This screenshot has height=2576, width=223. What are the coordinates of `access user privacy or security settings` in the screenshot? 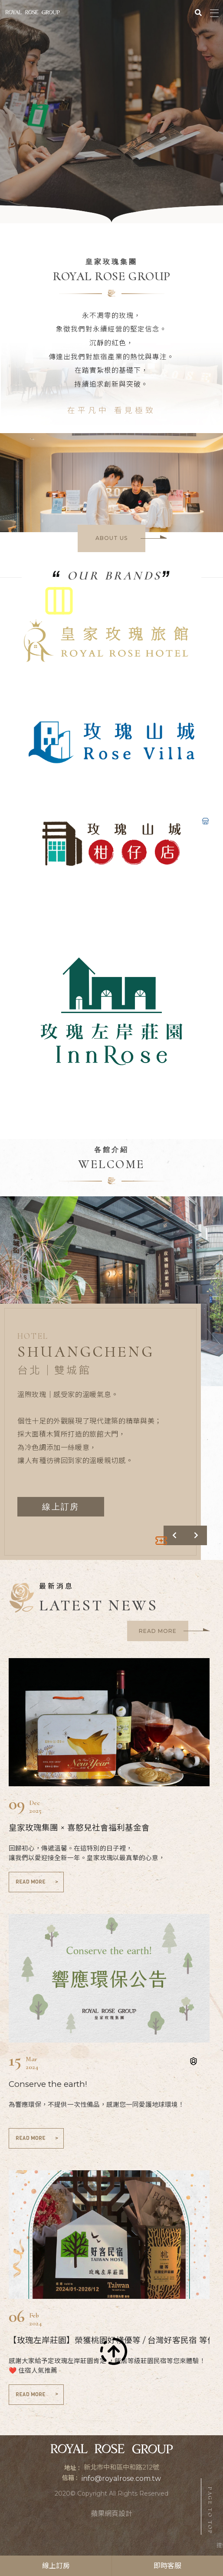 It's located at (193, 2061).